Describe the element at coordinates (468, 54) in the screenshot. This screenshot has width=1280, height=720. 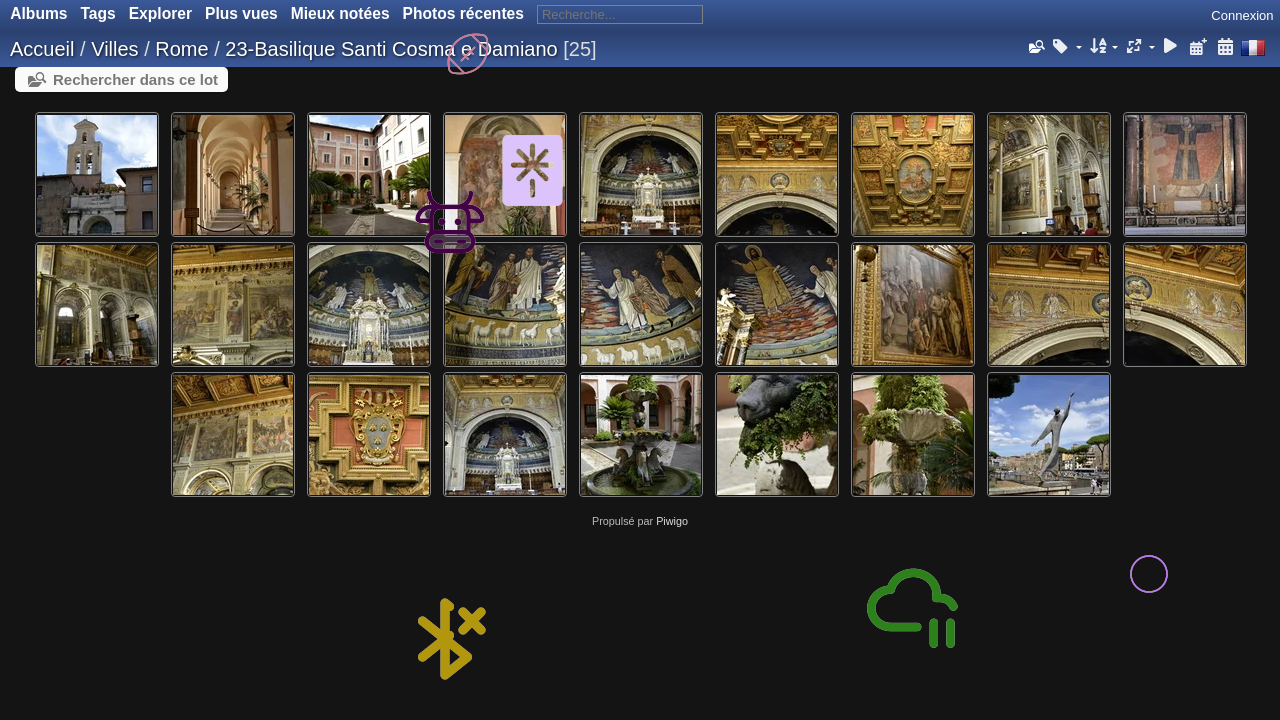
I see `access sports scores and updates` at that location.